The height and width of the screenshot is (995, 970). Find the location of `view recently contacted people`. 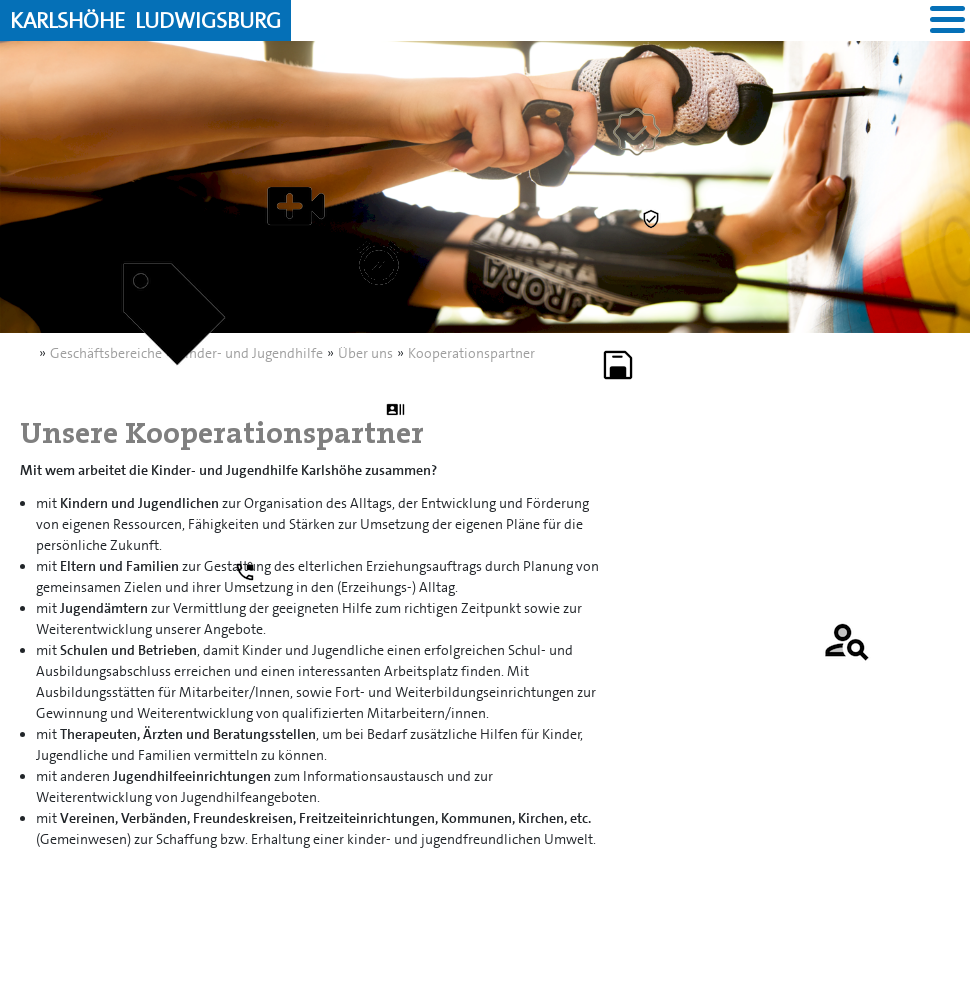

view recently contacted people is located at coordinates (395, 409).